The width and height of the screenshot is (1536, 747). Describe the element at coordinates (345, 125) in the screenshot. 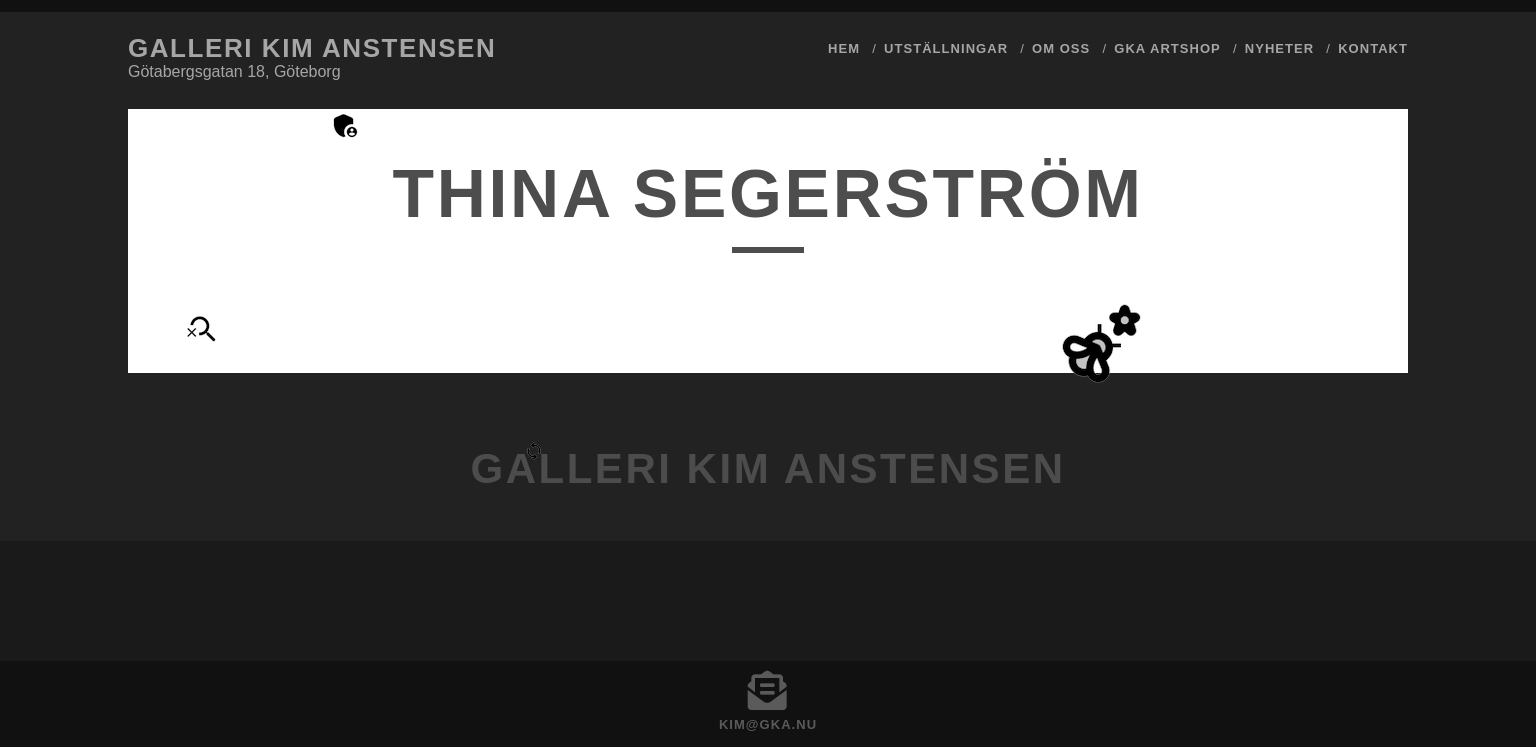

I see `access admin or security settings` at that location.